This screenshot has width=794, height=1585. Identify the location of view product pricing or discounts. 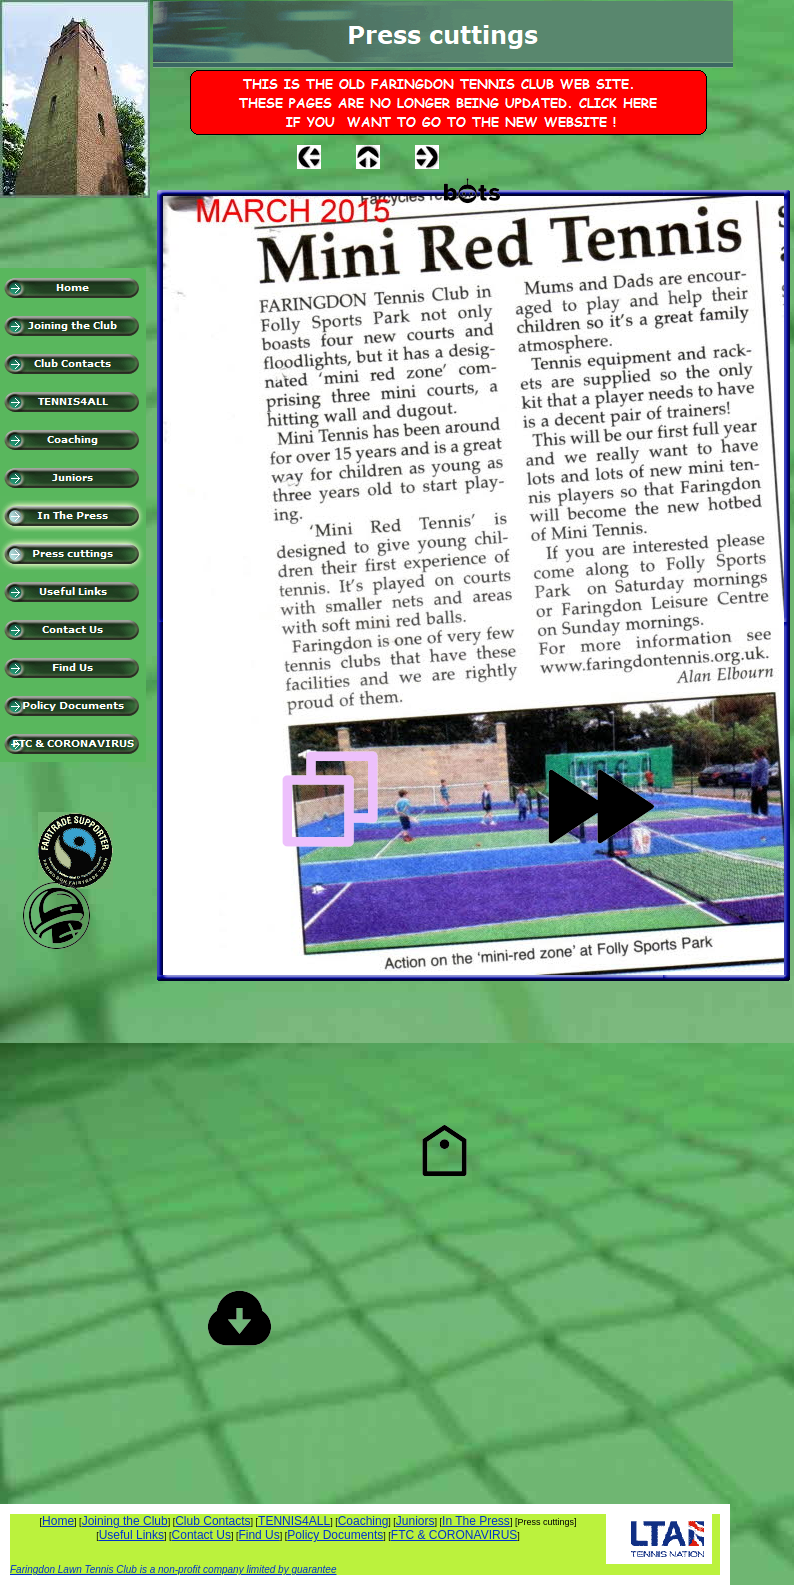
(444, 1151).